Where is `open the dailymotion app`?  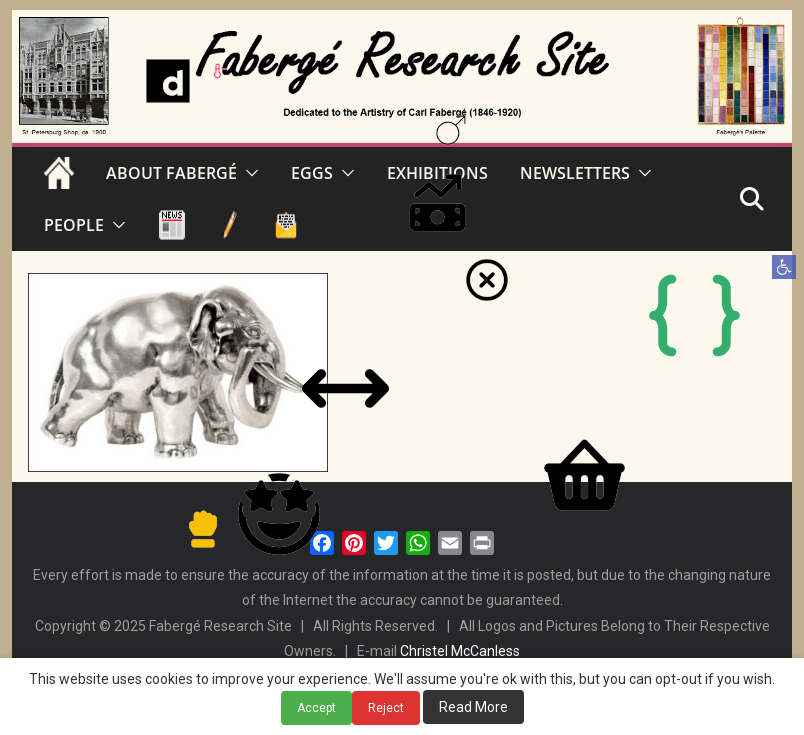 open the dailymotion app is located at coordinates (168, 81).